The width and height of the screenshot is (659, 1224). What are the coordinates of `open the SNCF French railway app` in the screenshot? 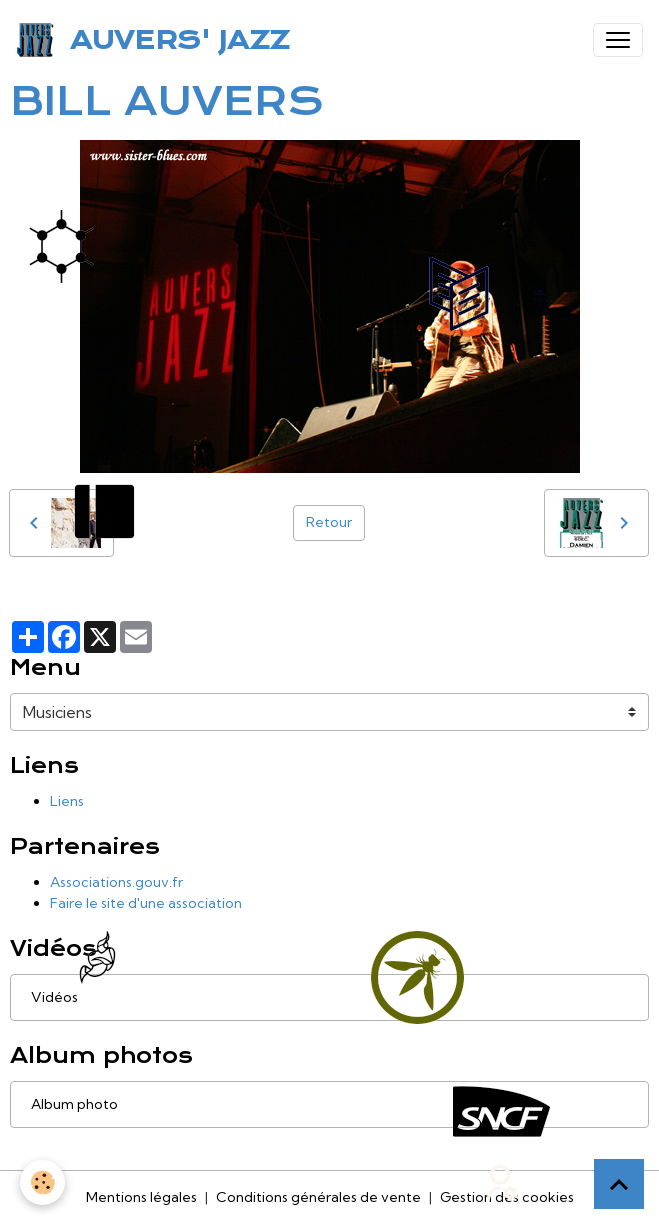 It's located at (501, 1111).